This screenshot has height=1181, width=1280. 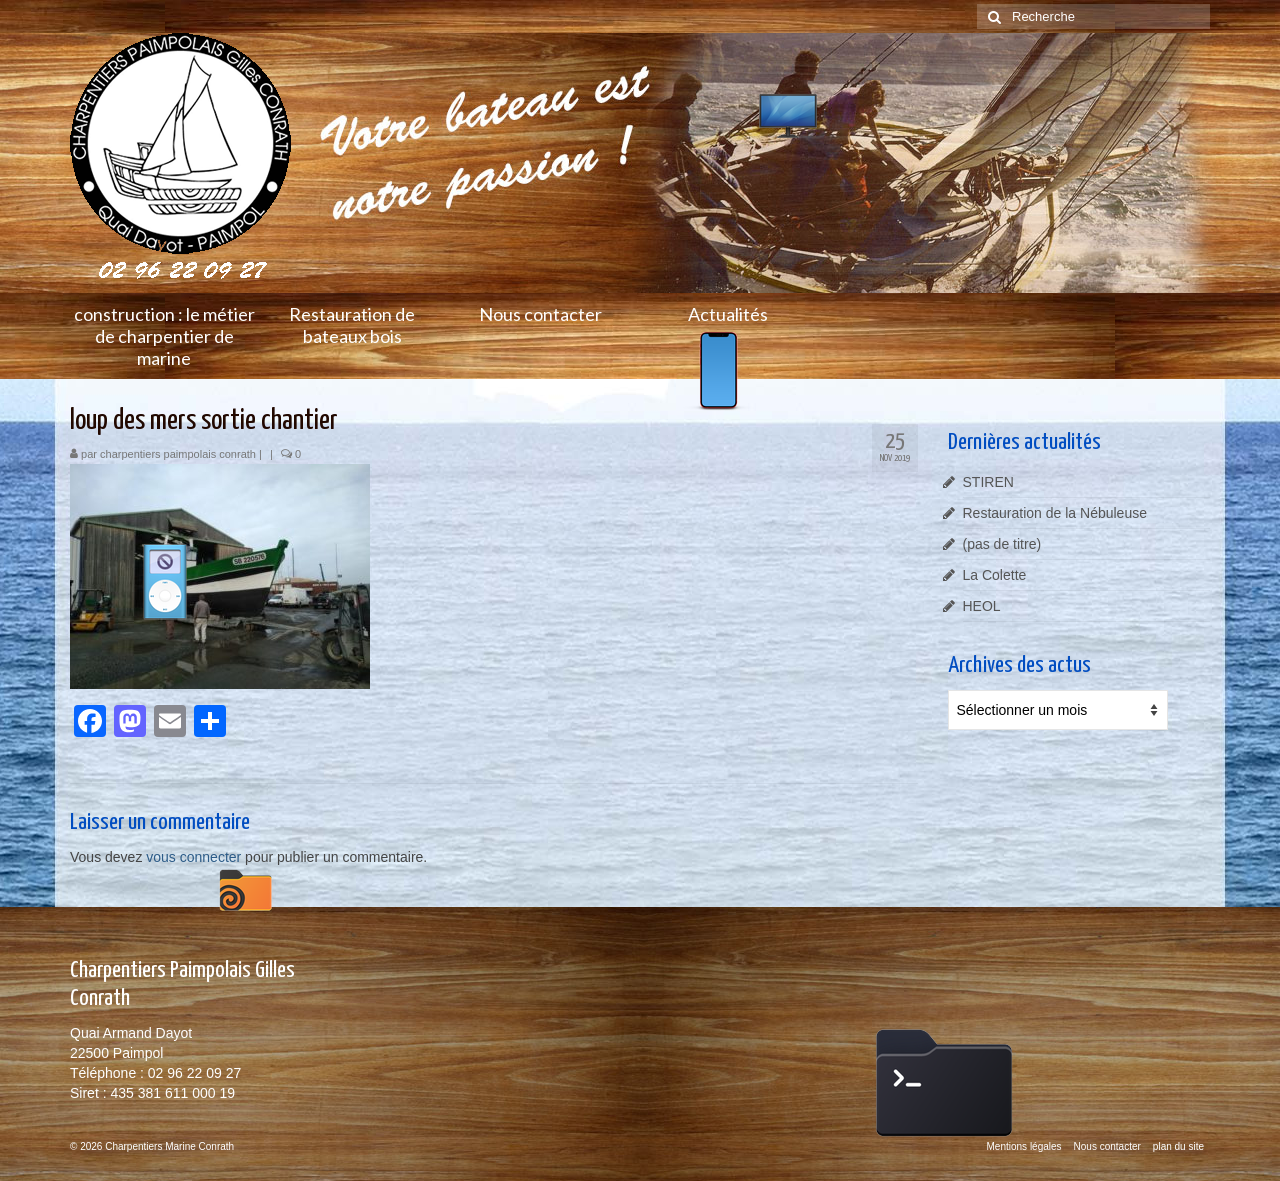 What do you see at coordinates (788, 104) in the screenshot?
I see `external display or monitor device` at bounding box center [788, 104].